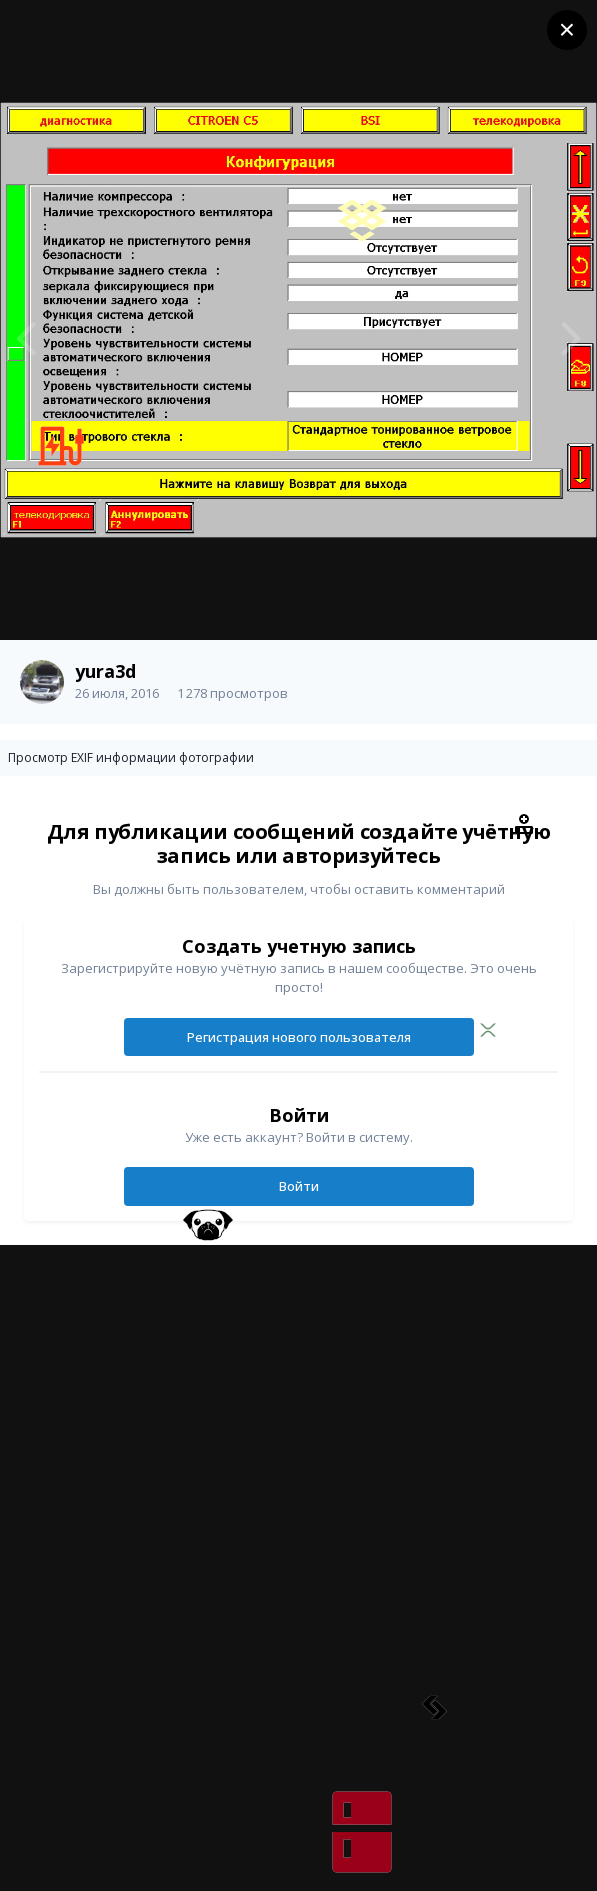 The width and height of the screenshot is (597, 1891). Describe the element at coordinates (60, 446) in the screenshot. I see `find nearby EV charging stations` at that location.